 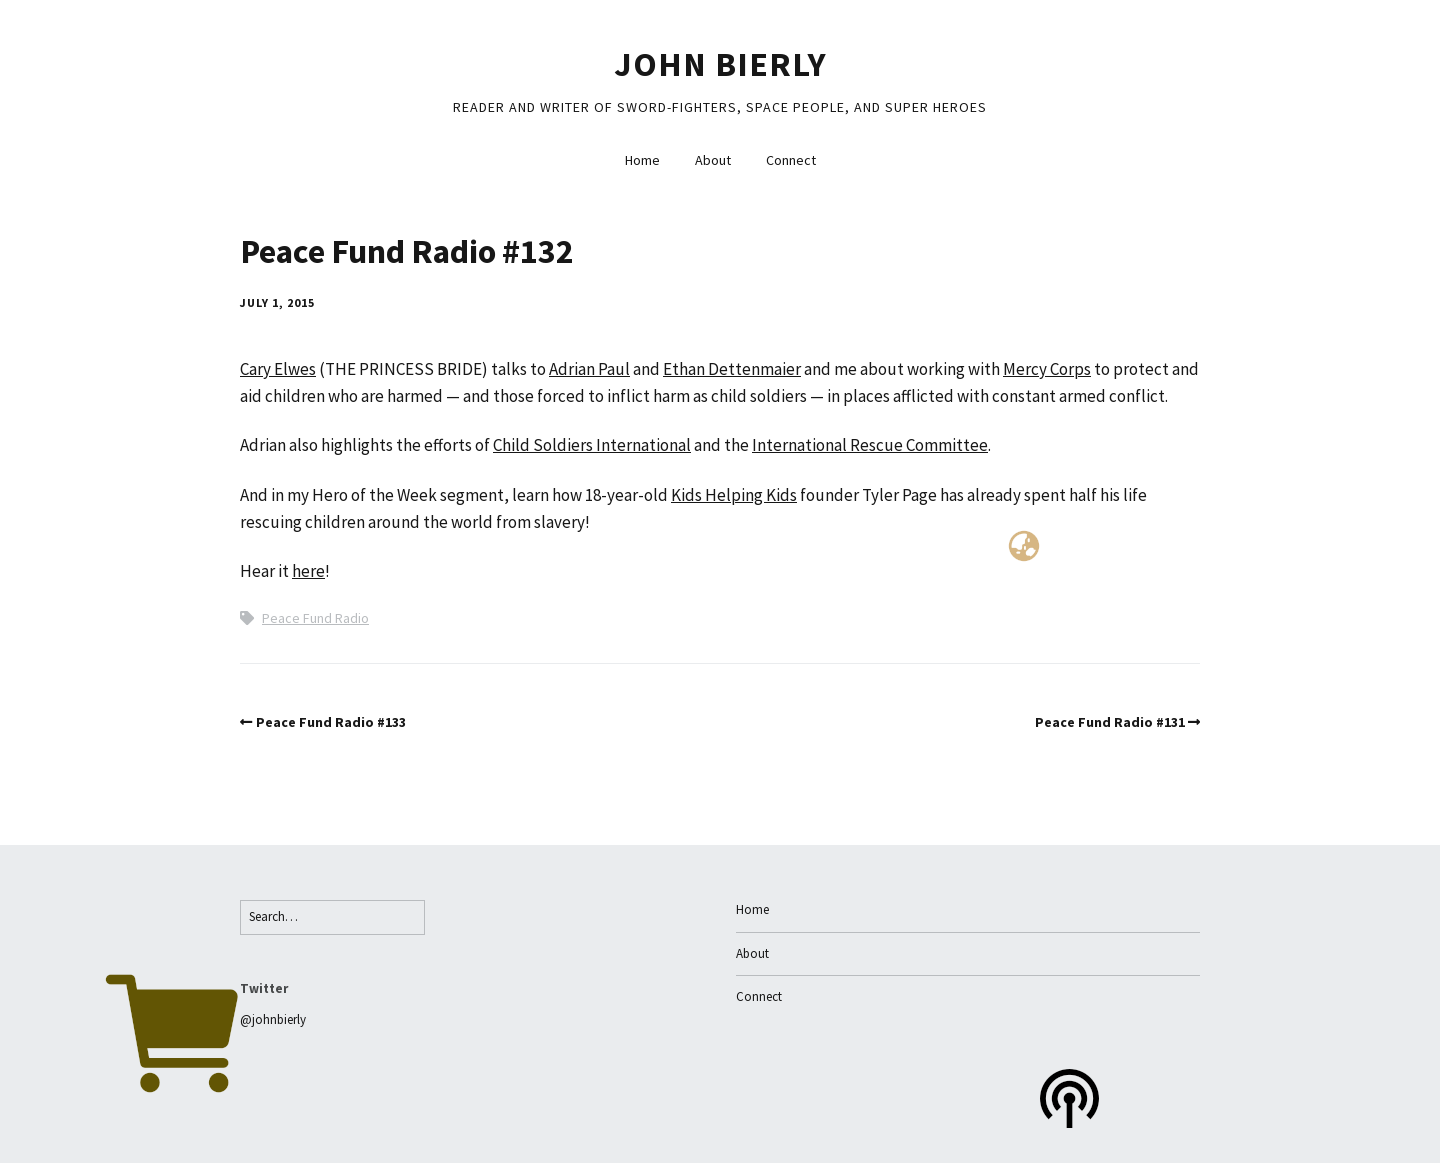 What do you see at coordinates (1024, 546) in the screenshot?
I see `view asia-pacific region settings` at bounding box center [1024, 546].